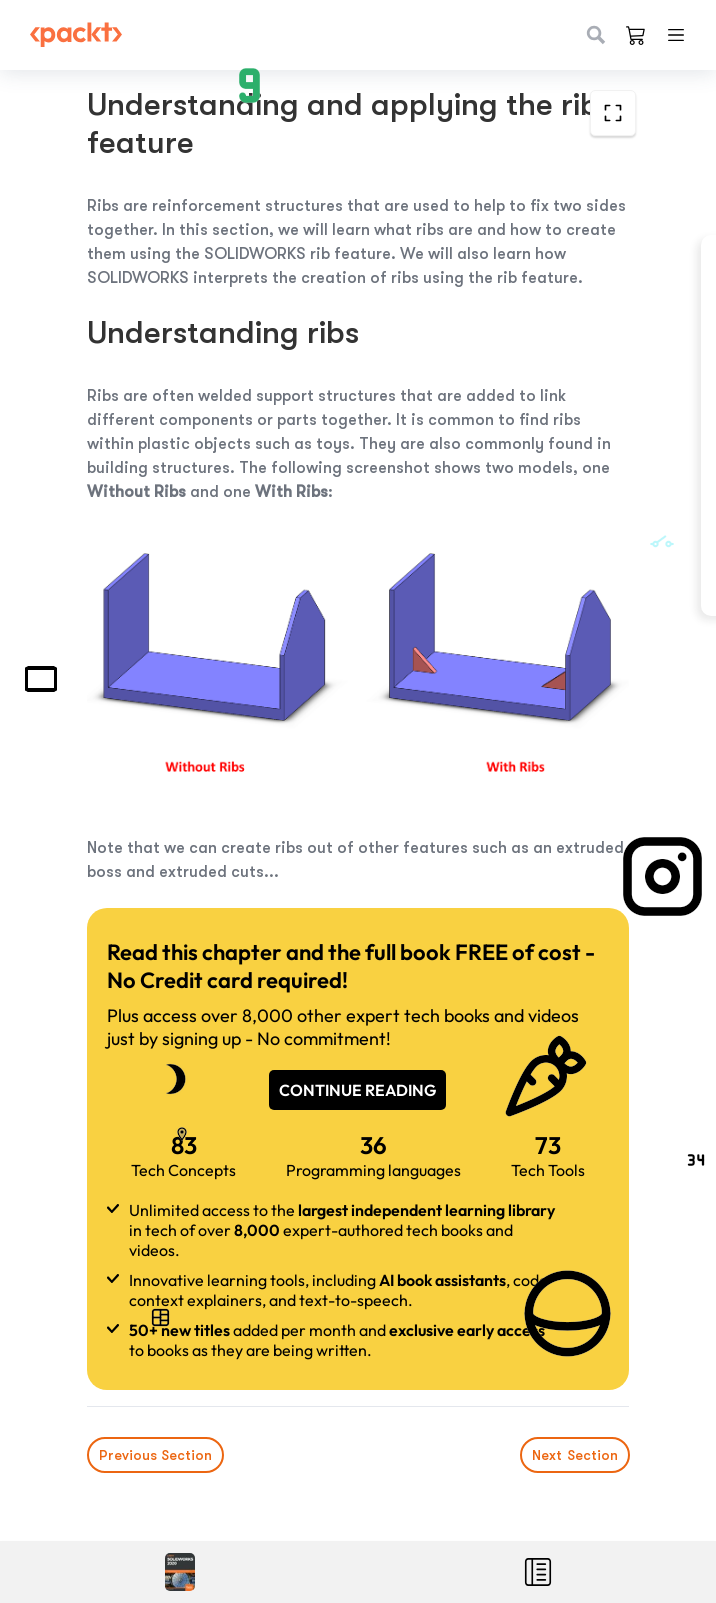  Describe the element at coordinates (567, 1313) in the screenshot. I see `view 3D or globe-related content` at that location.